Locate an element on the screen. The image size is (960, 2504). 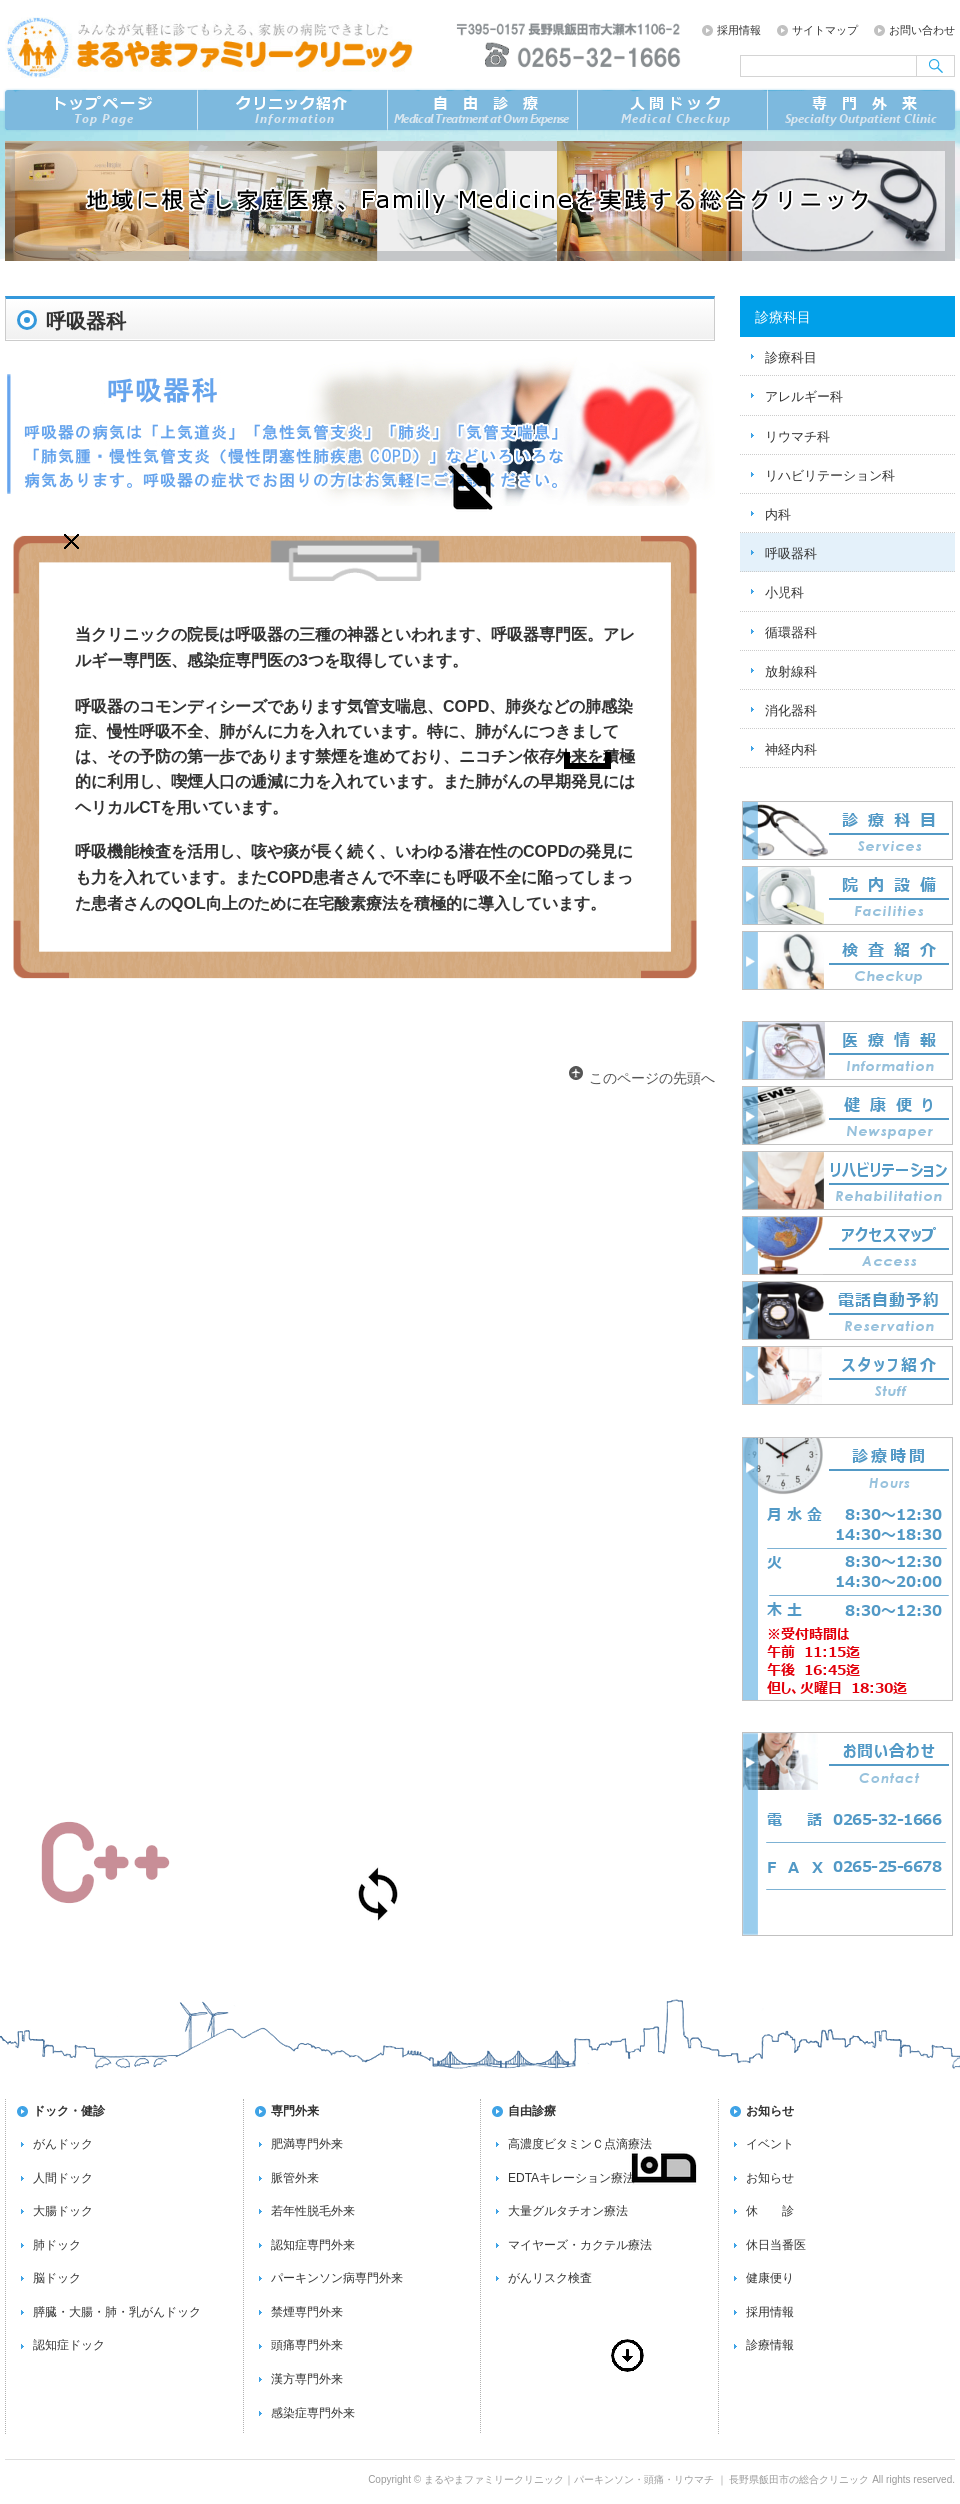
download file or content is located at coordinates (627, 2355).